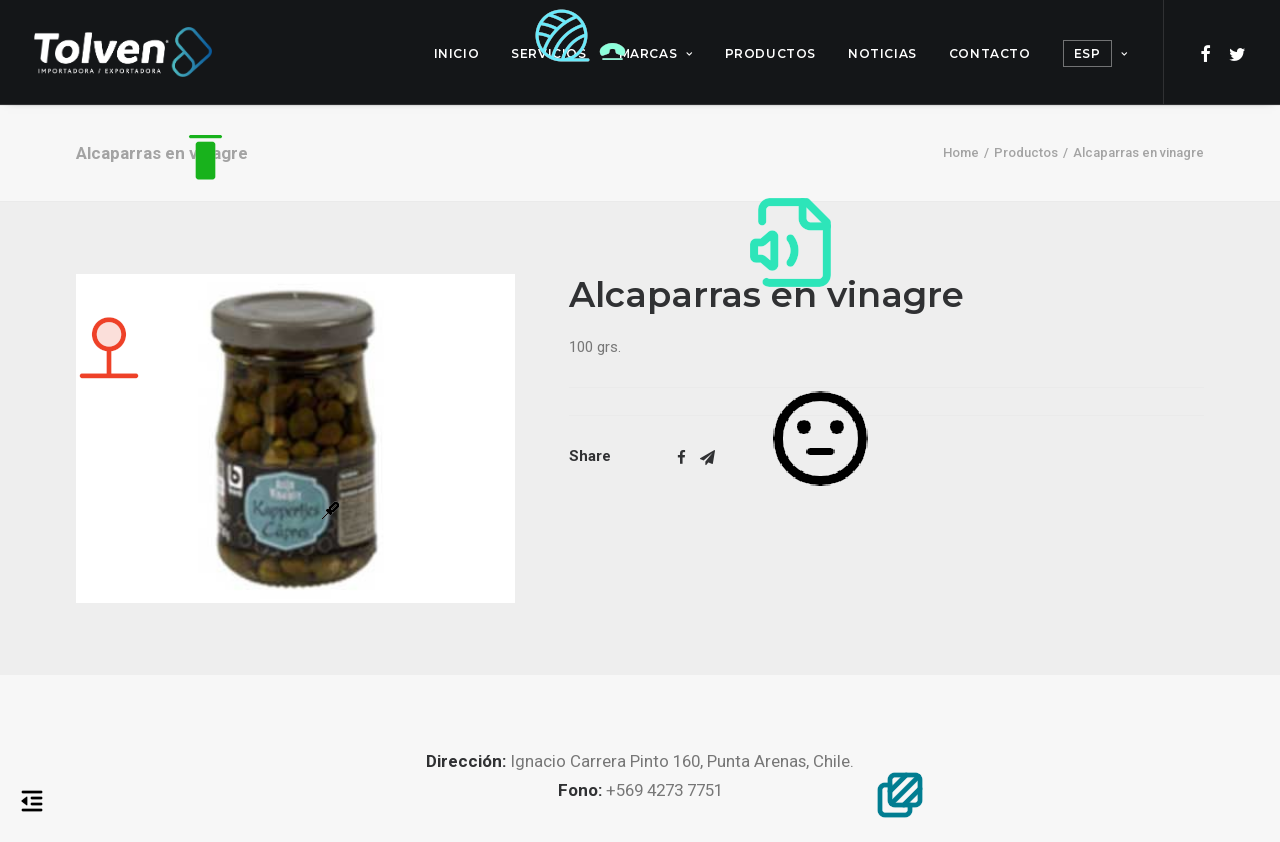 The width and height of the screenshot is (1280, 842). Describe the element at coordinates (900, 795) in the screenshot. I see `view selected layers in a design tool` at that location.